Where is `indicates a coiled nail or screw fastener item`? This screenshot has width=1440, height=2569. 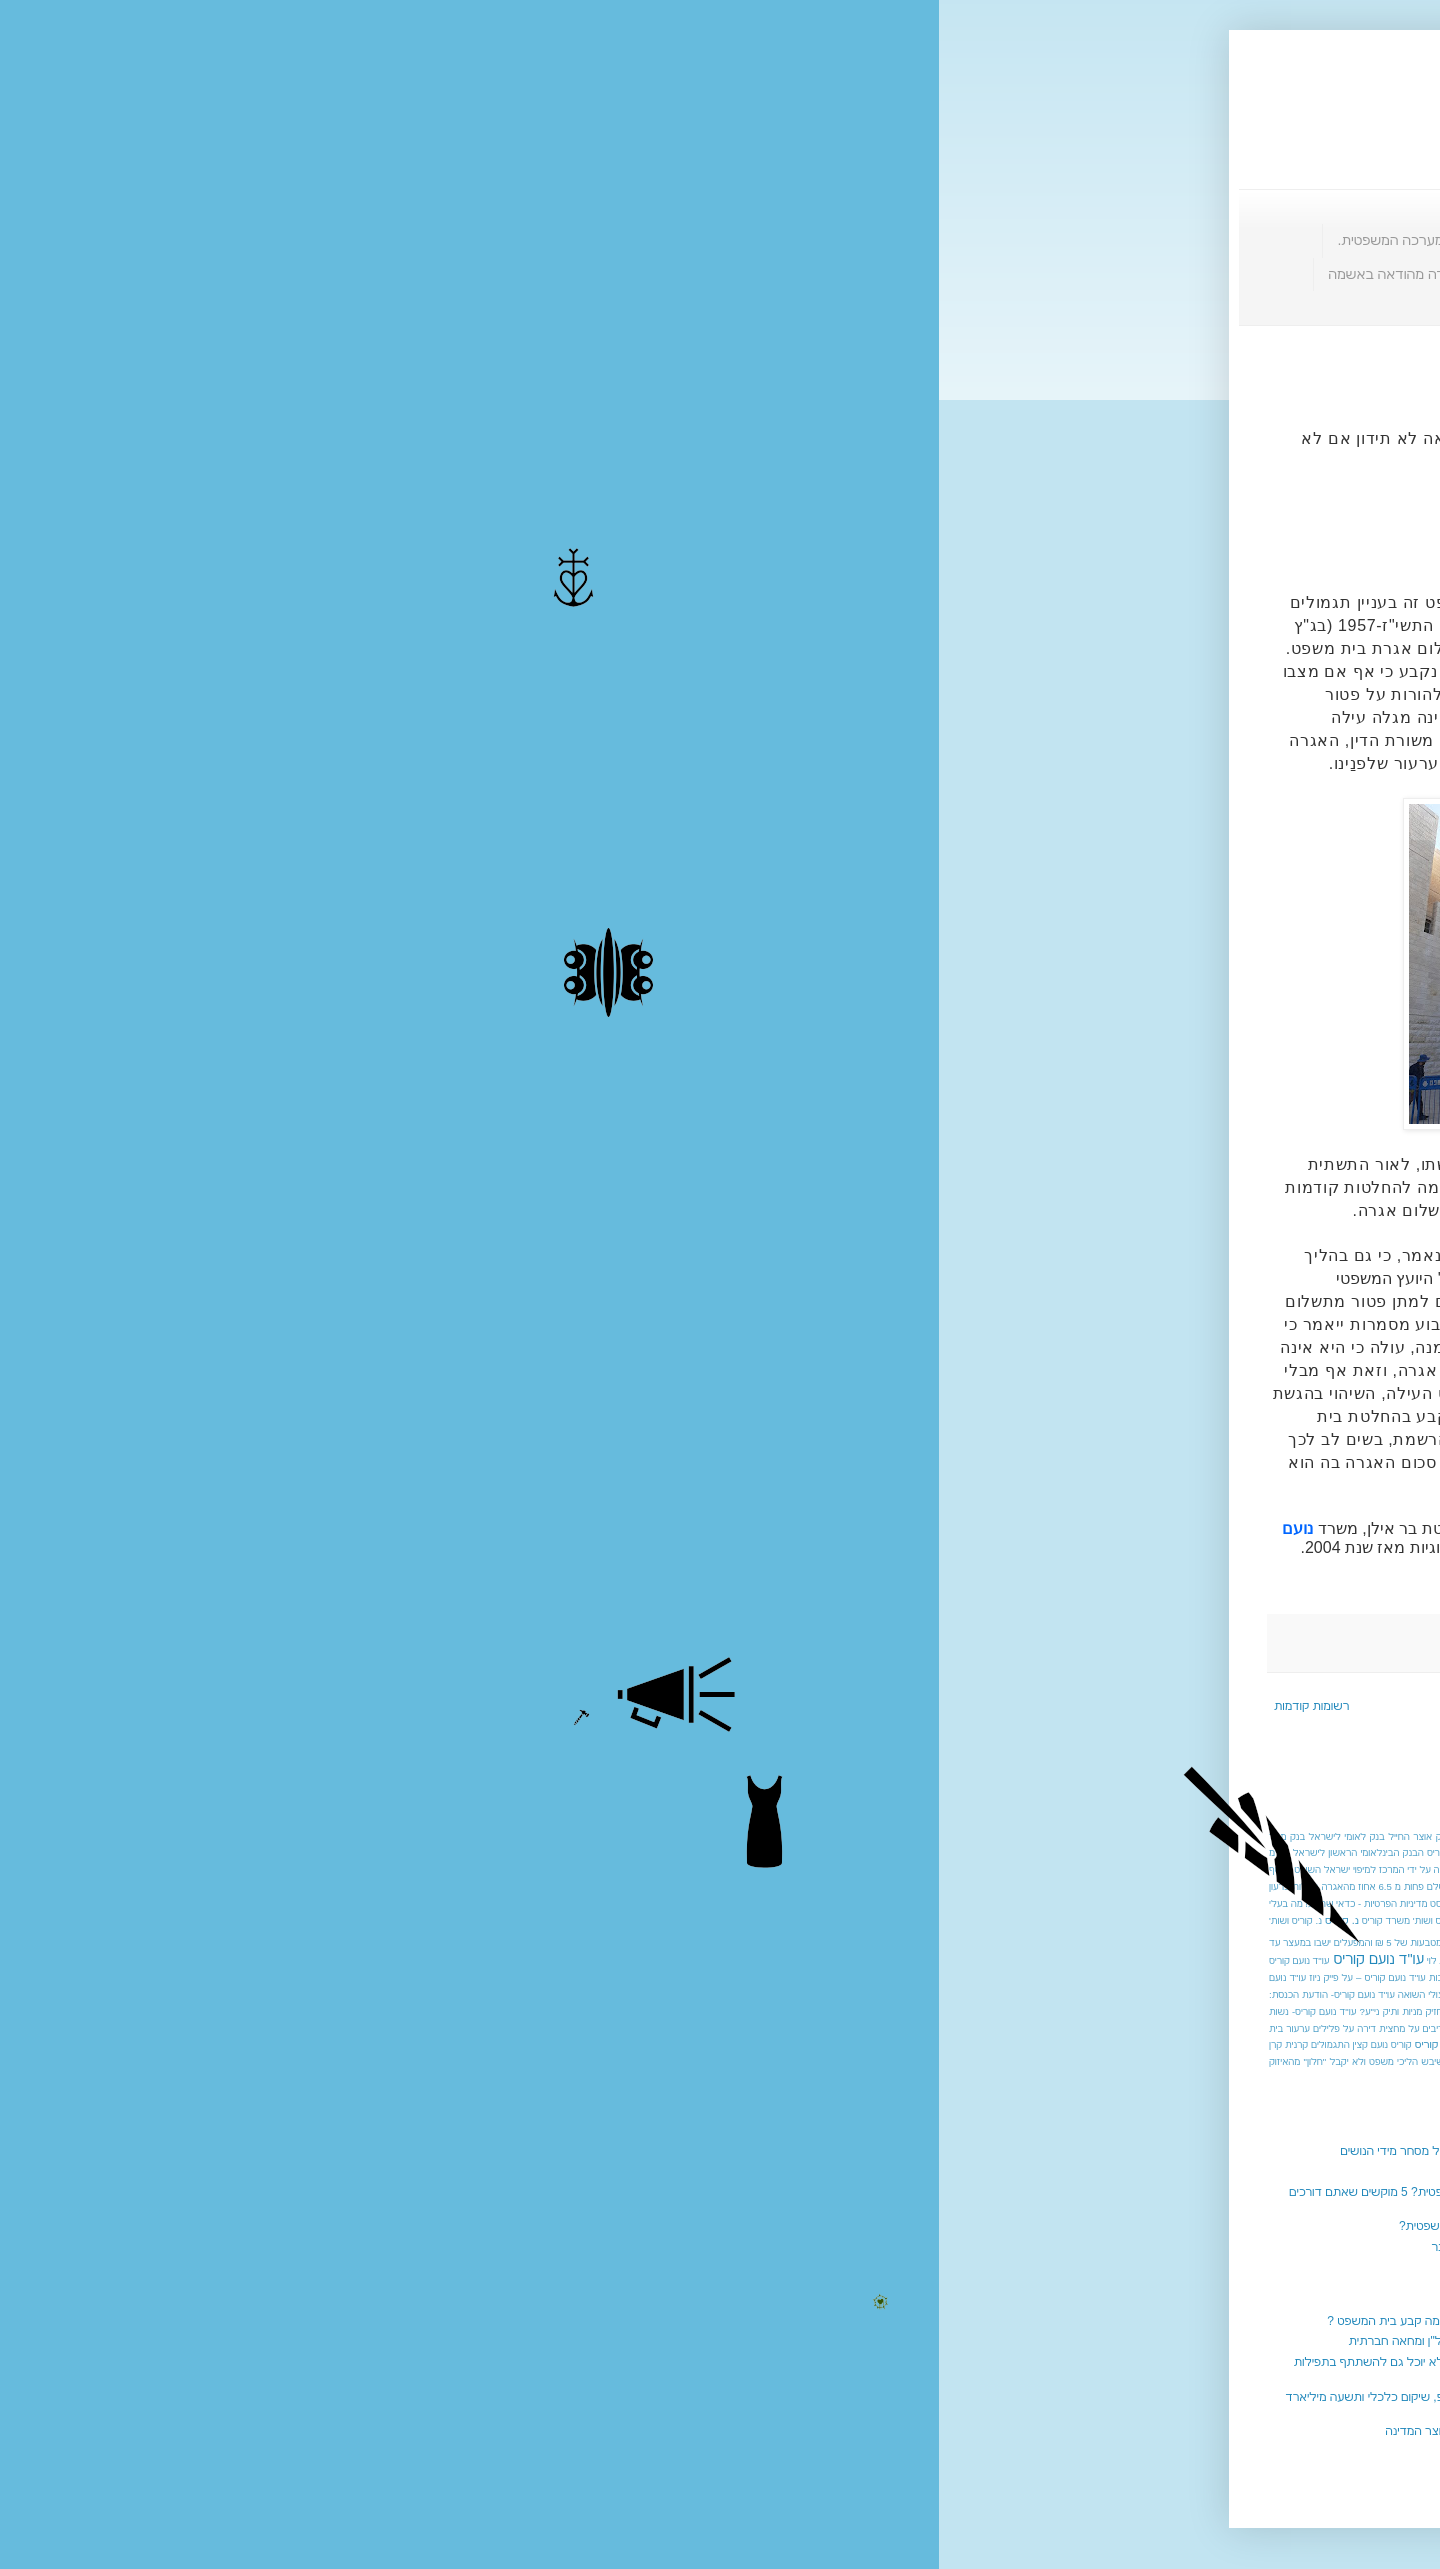
indicates a coiled nail or screw fastener item is located at coordinates (1272, 1855).